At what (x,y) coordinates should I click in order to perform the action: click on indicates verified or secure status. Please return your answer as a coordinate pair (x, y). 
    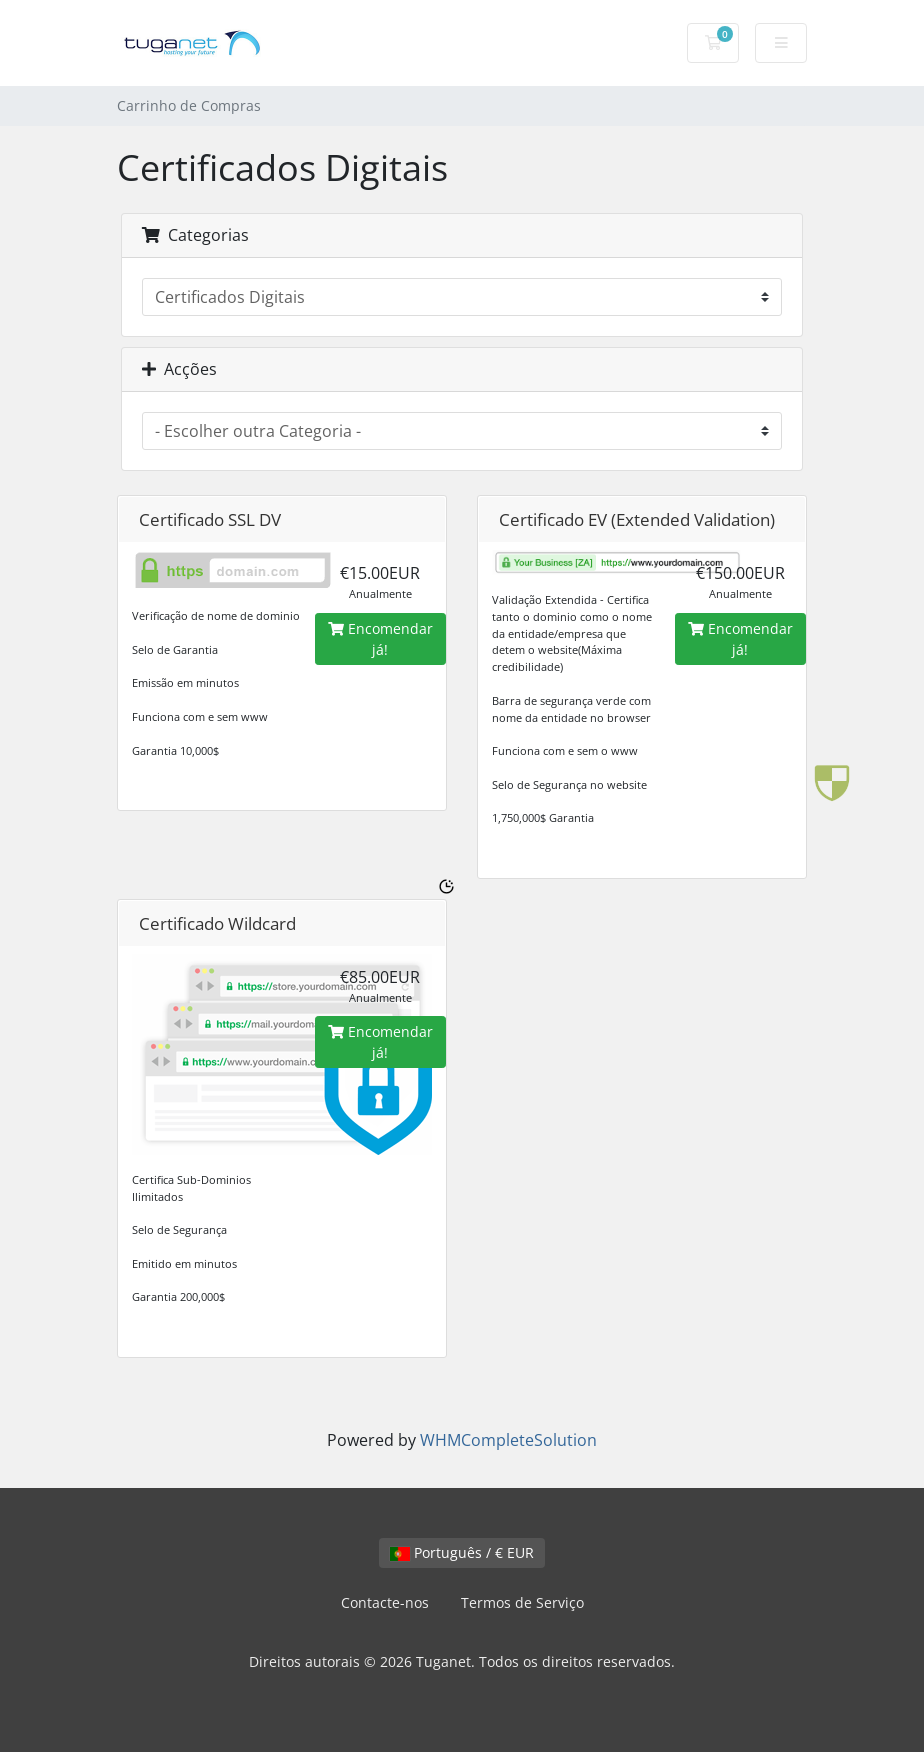
    Looking at the image, I should click on (832, 781).